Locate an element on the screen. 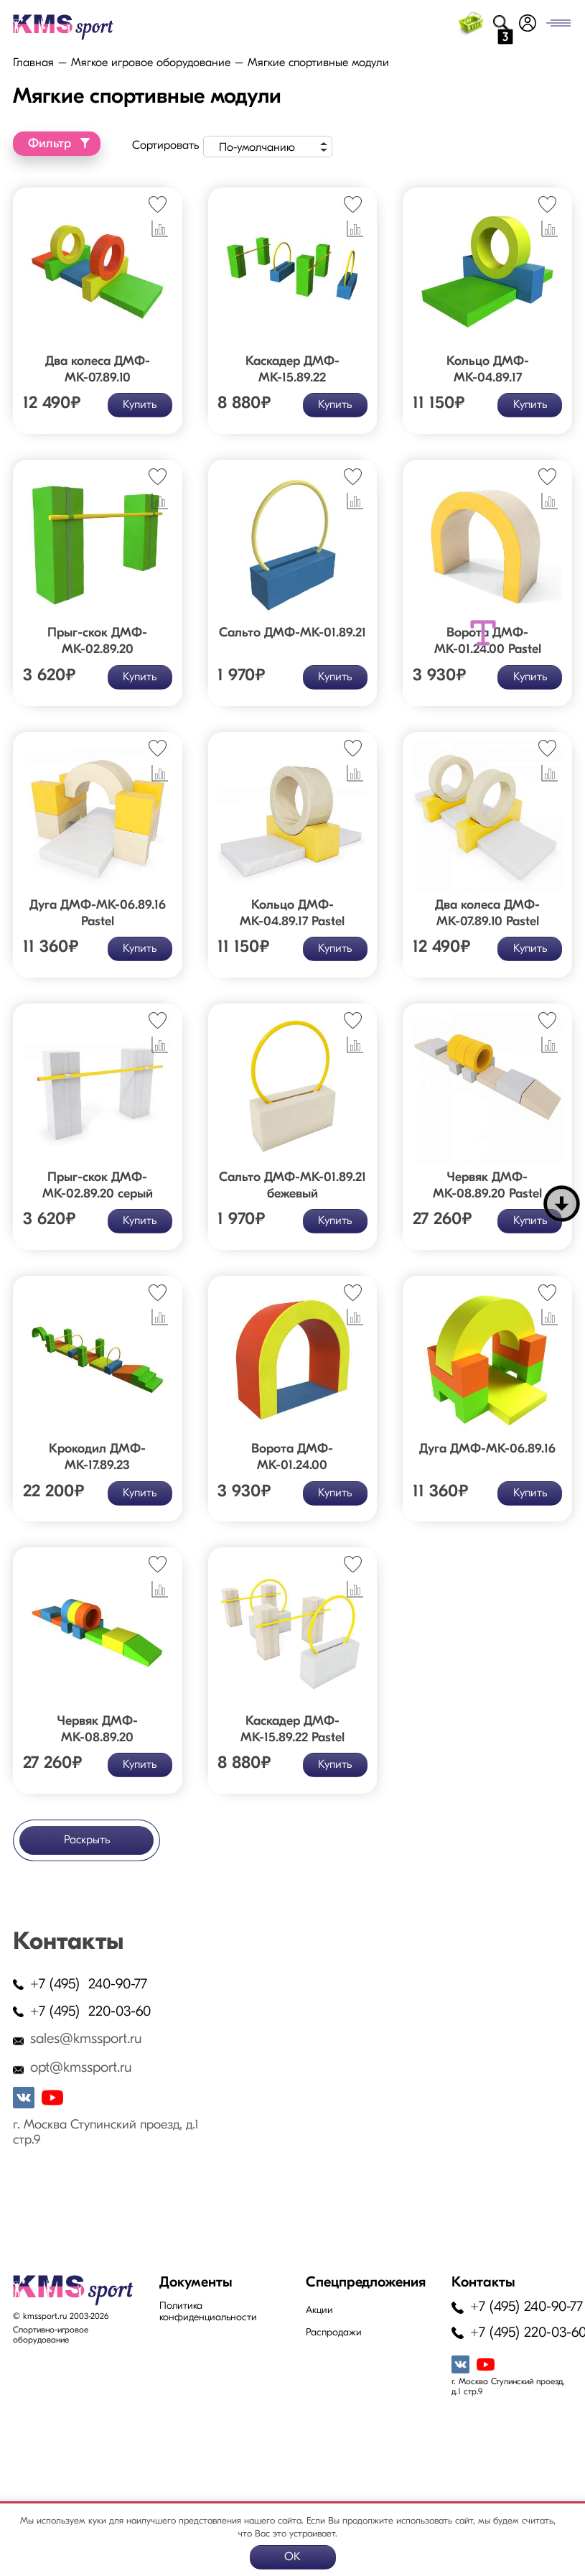  format text or change font style is located at coordinates (483, 633).